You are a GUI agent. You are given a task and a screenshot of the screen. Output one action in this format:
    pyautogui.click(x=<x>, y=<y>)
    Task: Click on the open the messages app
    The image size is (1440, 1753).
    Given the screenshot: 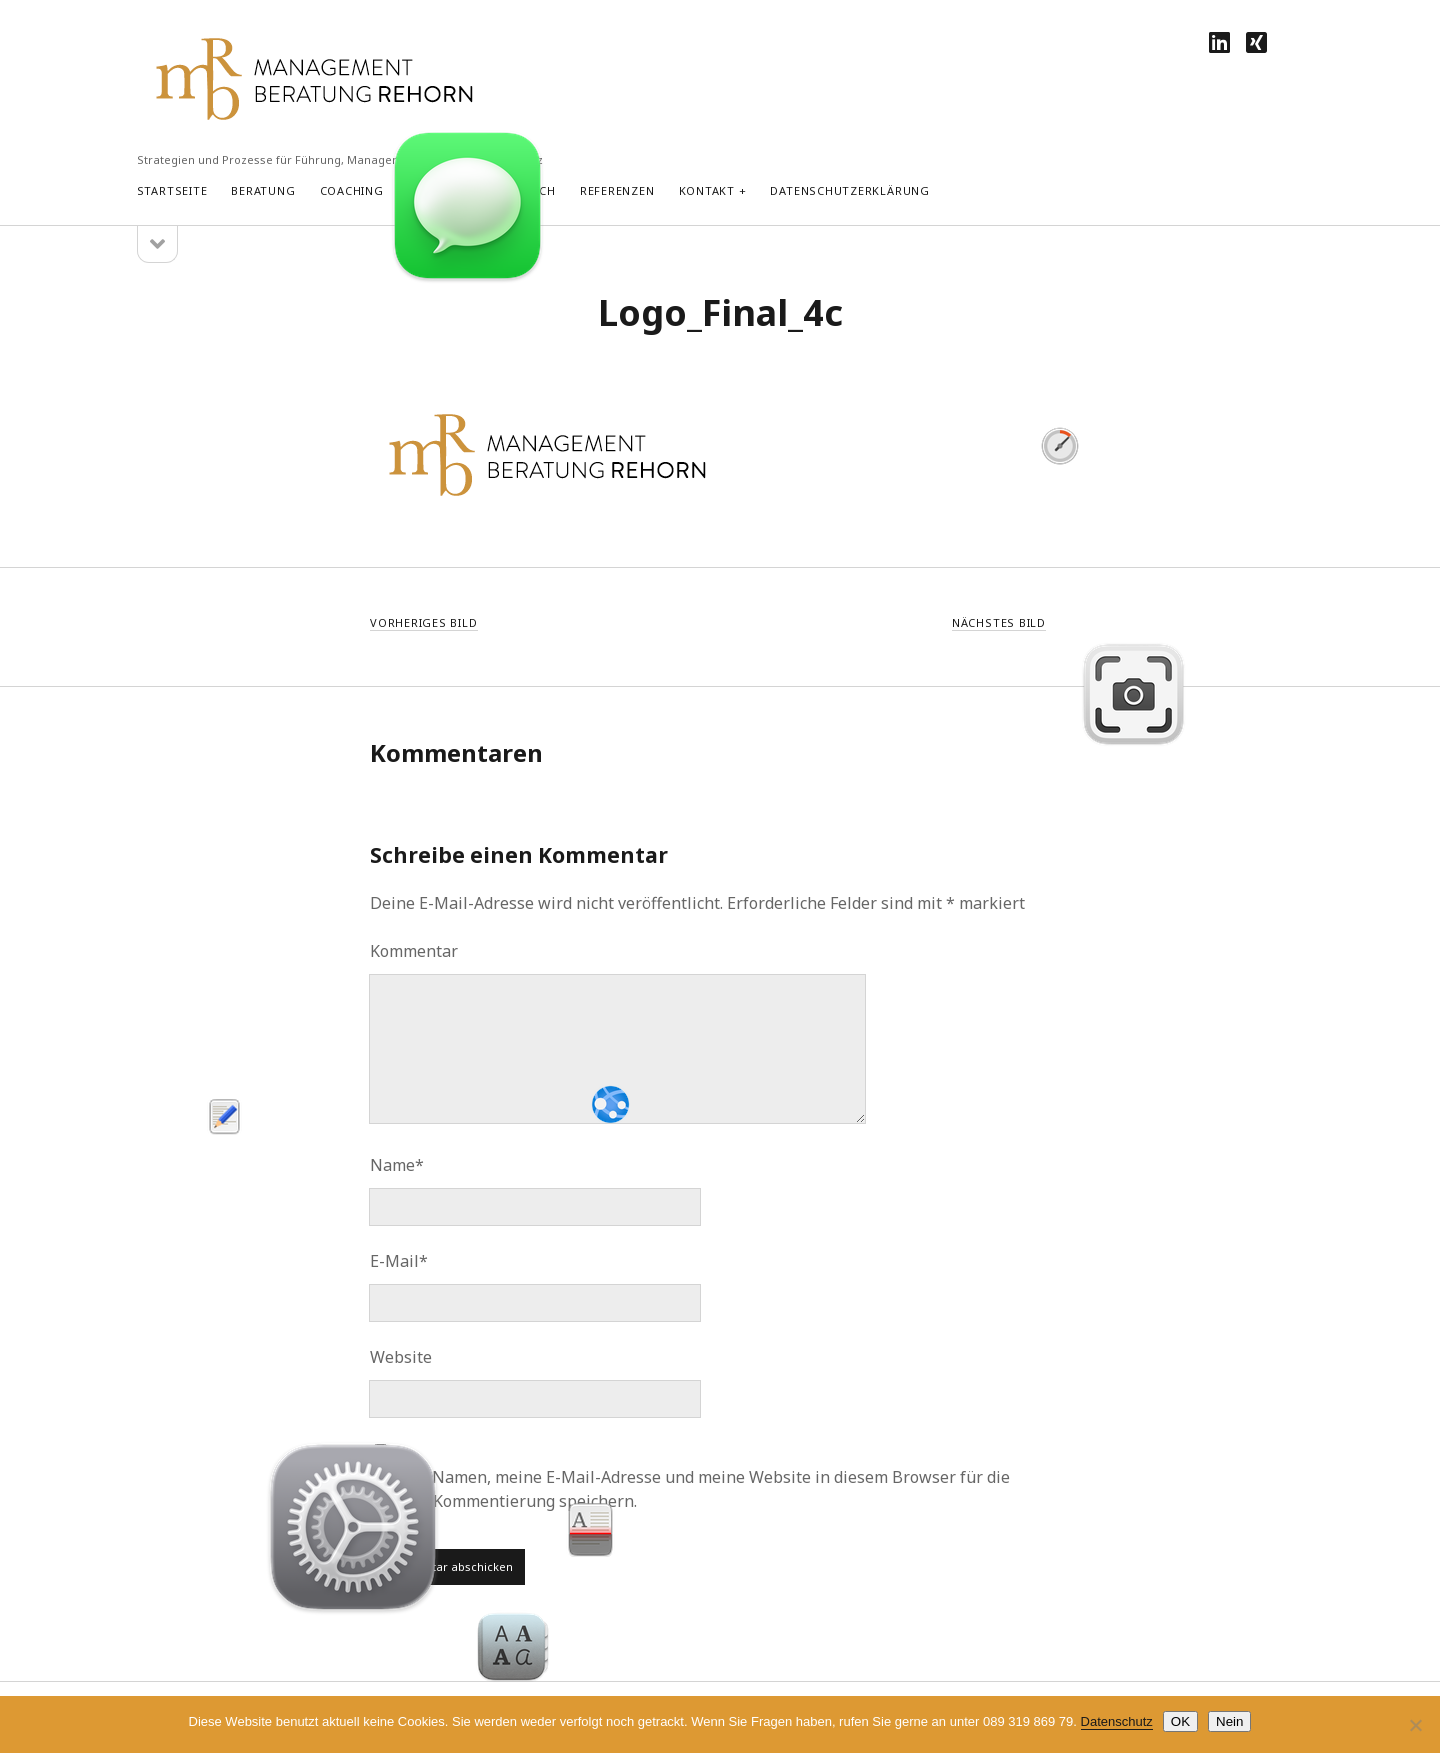 What is the action you would take?
    pyautogui.click(x=467, y=205)
    